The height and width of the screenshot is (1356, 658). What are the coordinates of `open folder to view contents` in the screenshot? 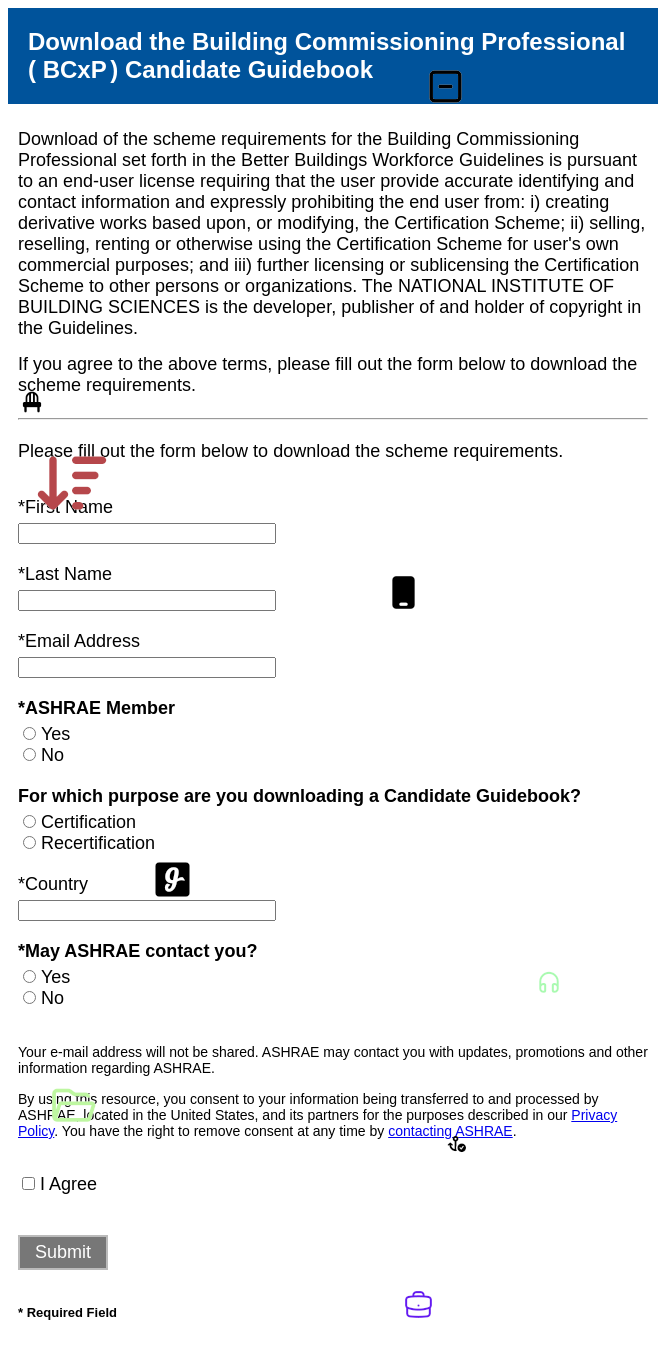 It's located at (72, 1106).